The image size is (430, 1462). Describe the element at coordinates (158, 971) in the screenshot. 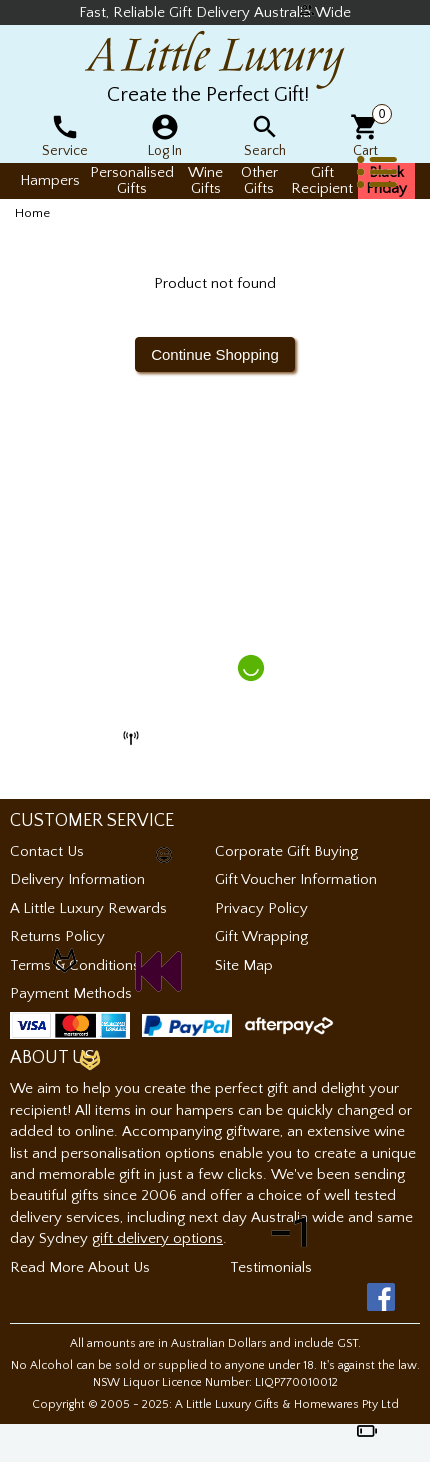

I see `skip to previous track` at that location.